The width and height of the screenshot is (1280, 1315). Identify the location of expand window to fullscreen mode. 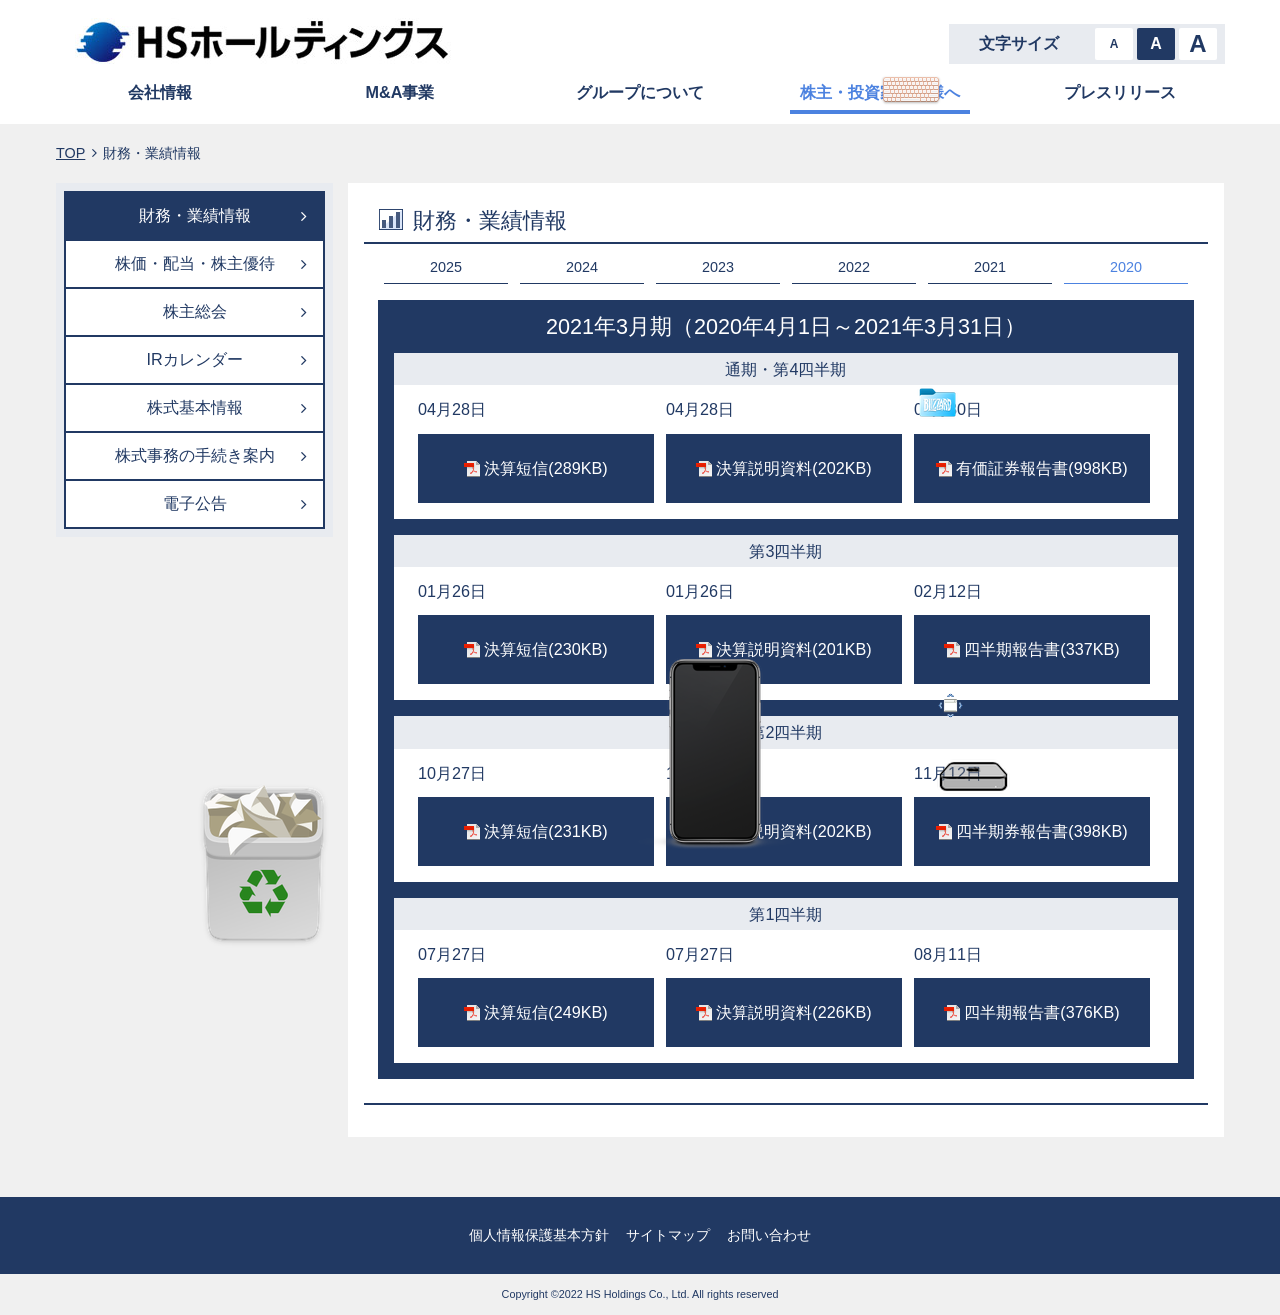
(950, 705).